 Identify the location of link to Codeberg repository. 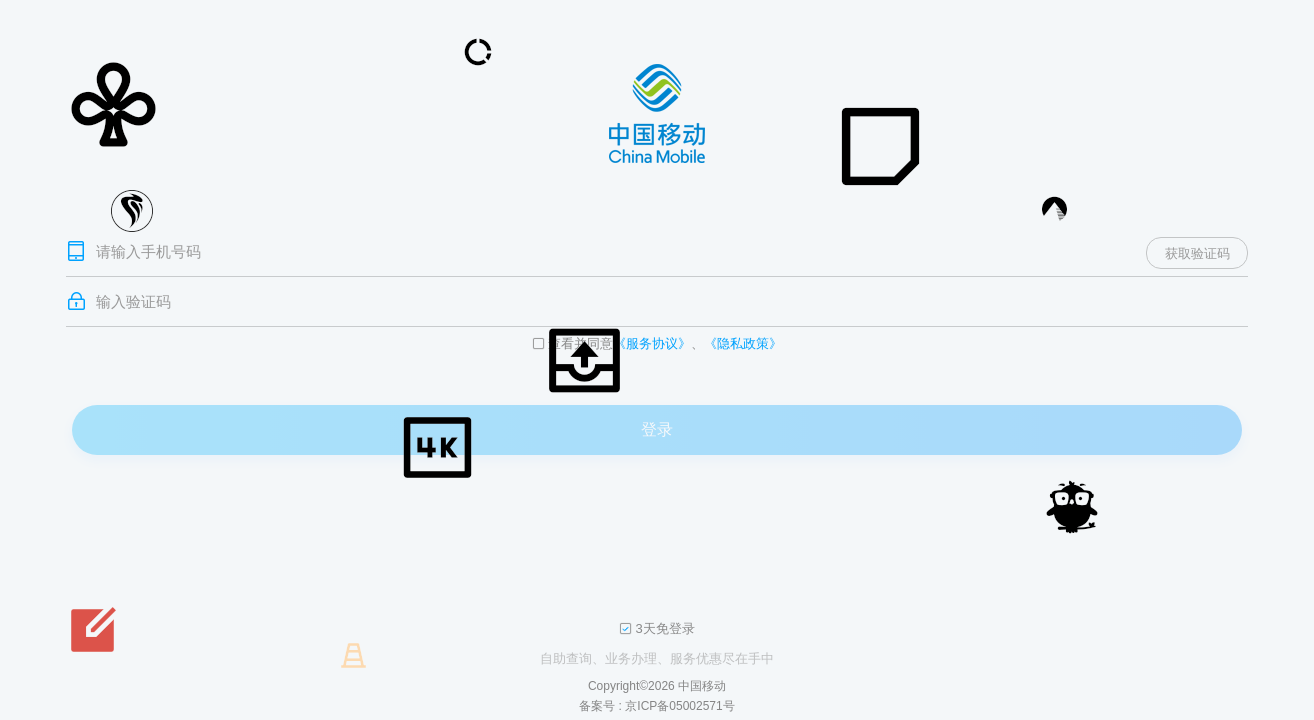
(1054, 208).